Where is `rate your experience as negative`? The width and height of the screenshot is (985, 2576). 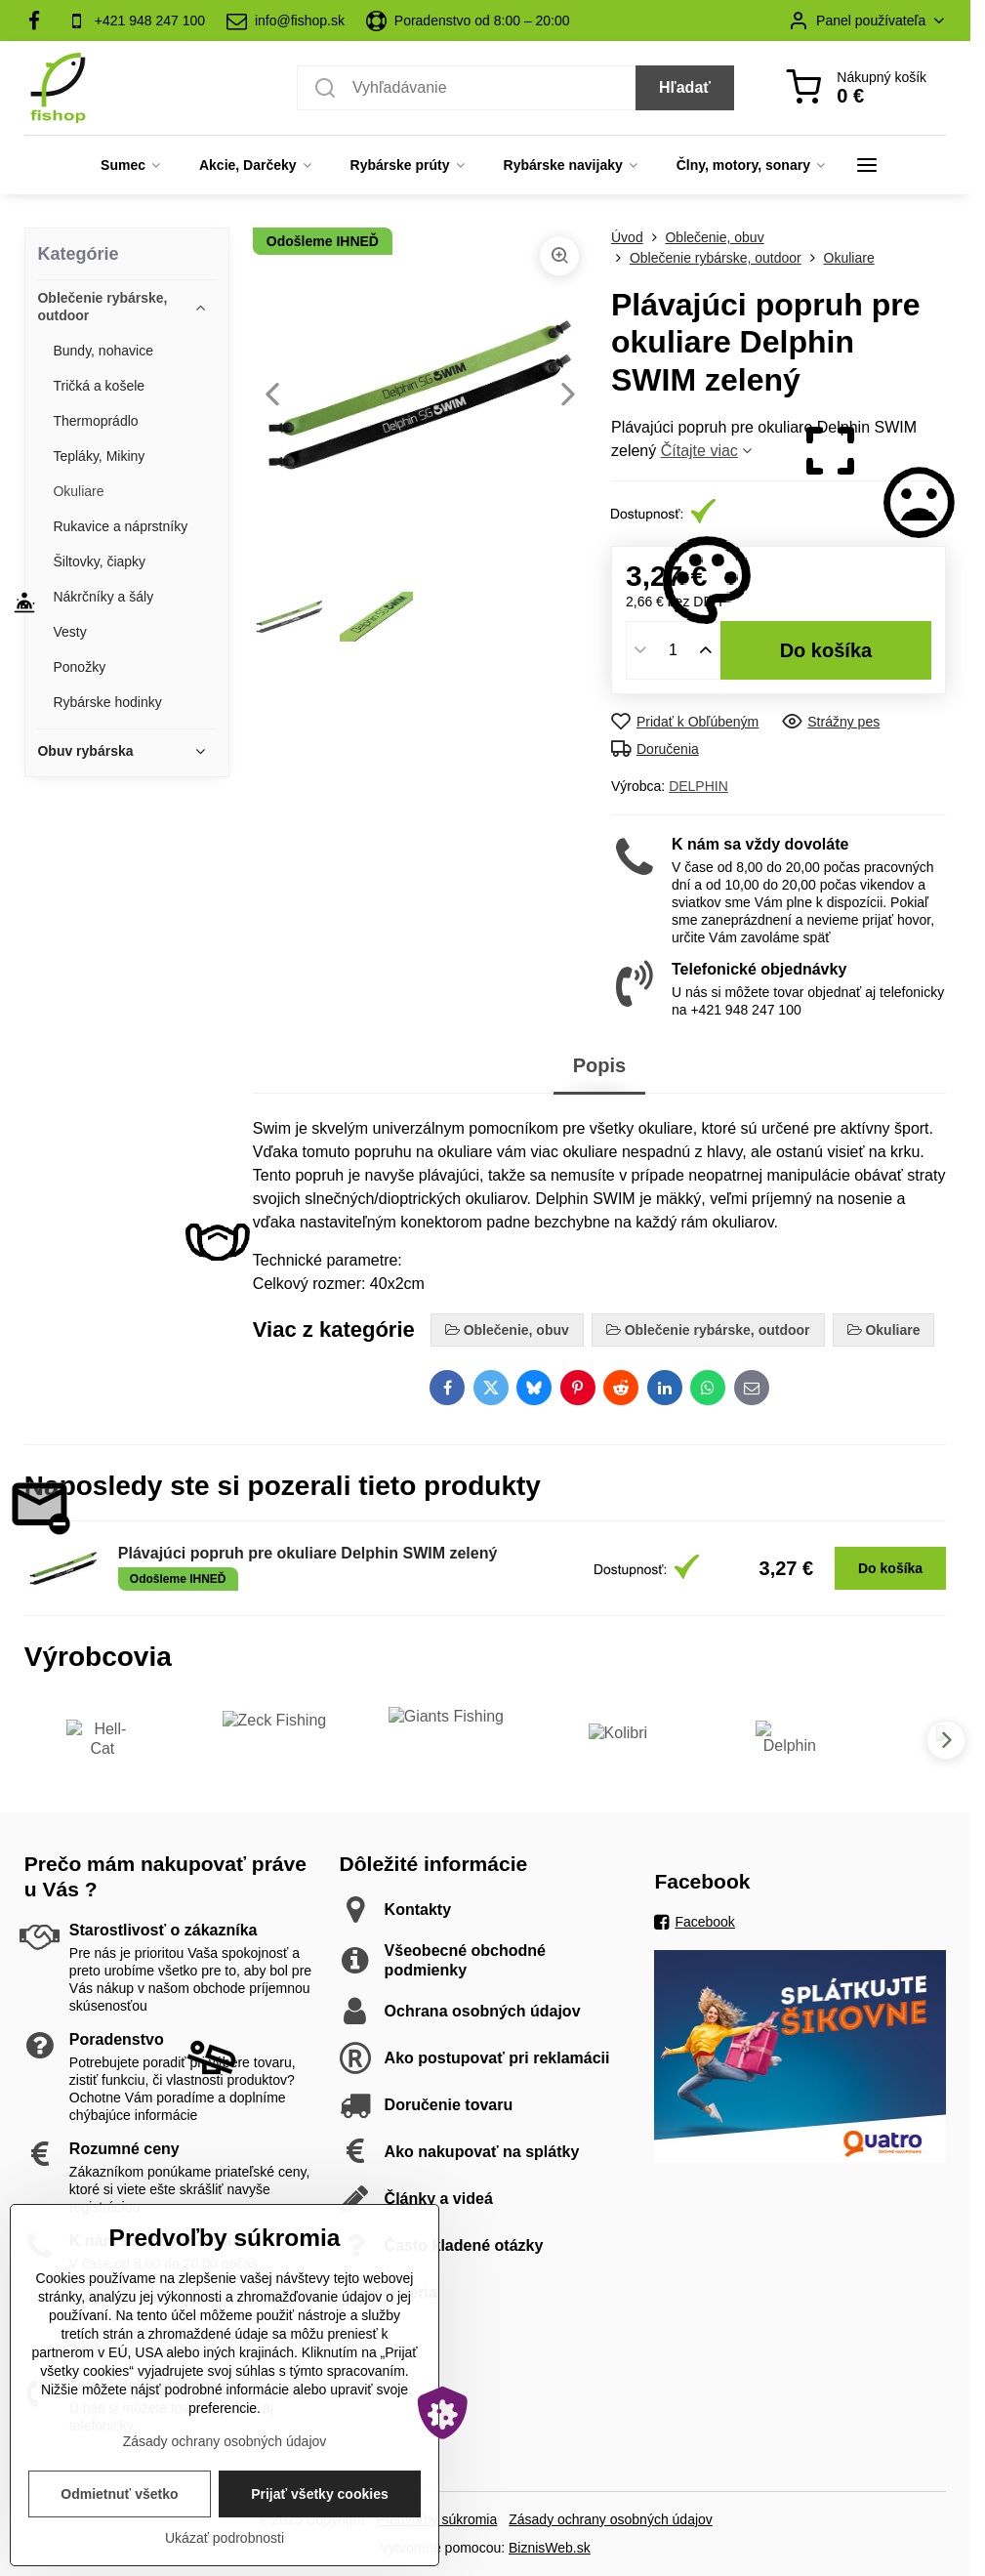
rate your experience as negative is located at coordinates (919, 502).